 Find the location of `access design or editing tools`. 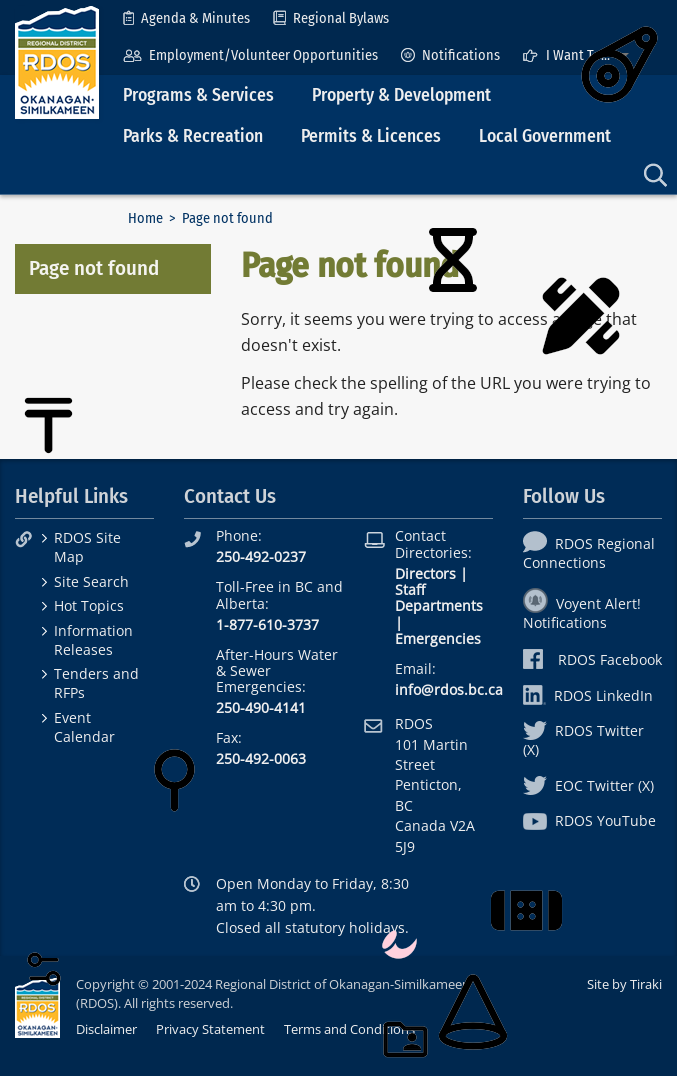

access design or editing tools is located at coordinates (581, 316).